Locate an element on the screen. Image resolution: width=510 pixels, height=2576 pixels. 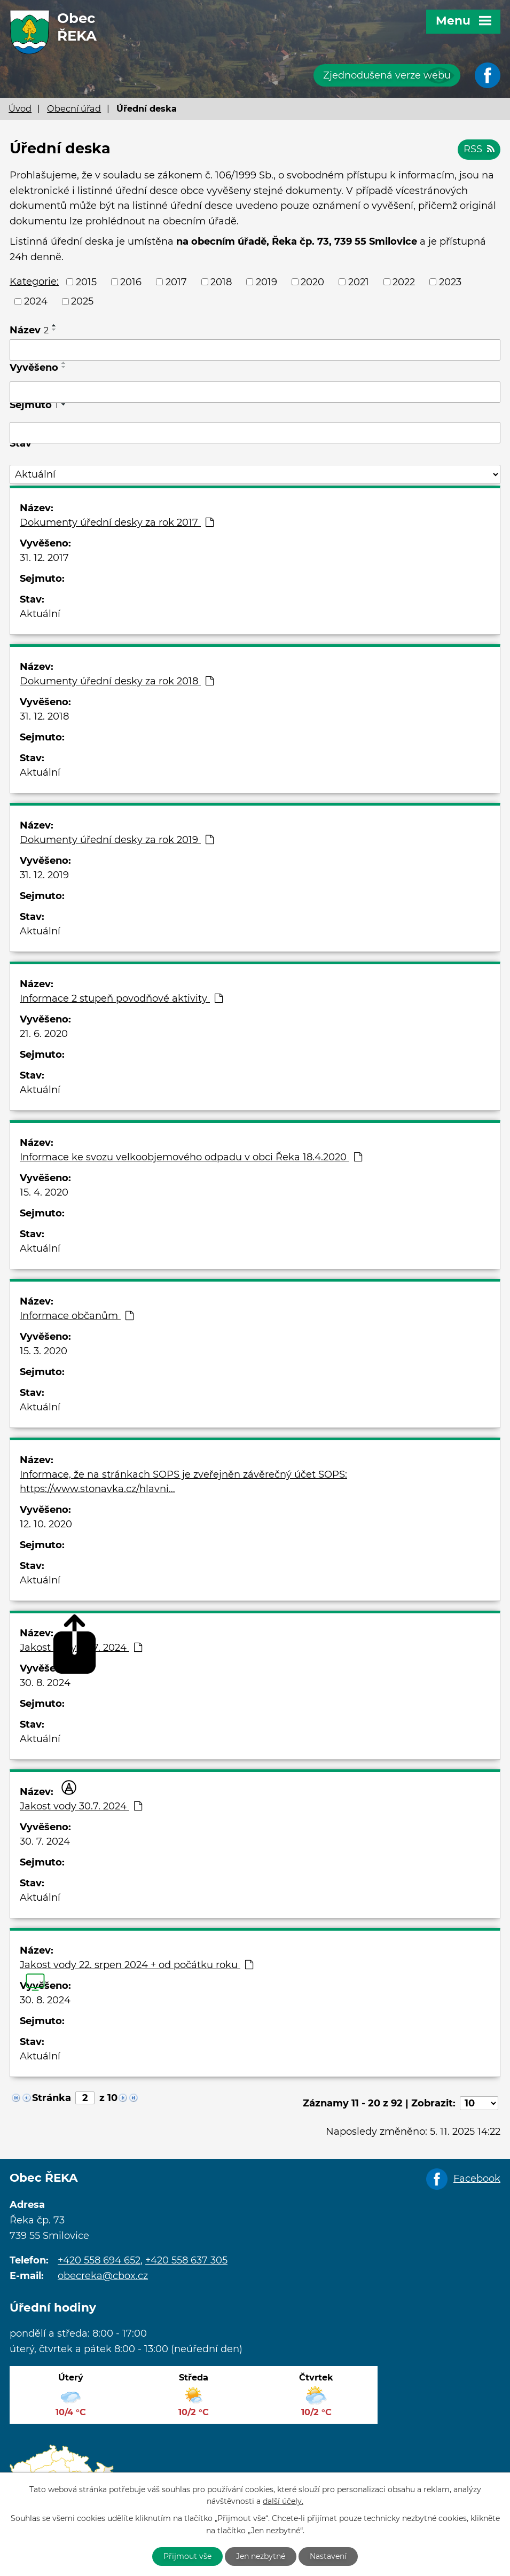
select marker or highlighter tool is located at coordinates (69, 1787).